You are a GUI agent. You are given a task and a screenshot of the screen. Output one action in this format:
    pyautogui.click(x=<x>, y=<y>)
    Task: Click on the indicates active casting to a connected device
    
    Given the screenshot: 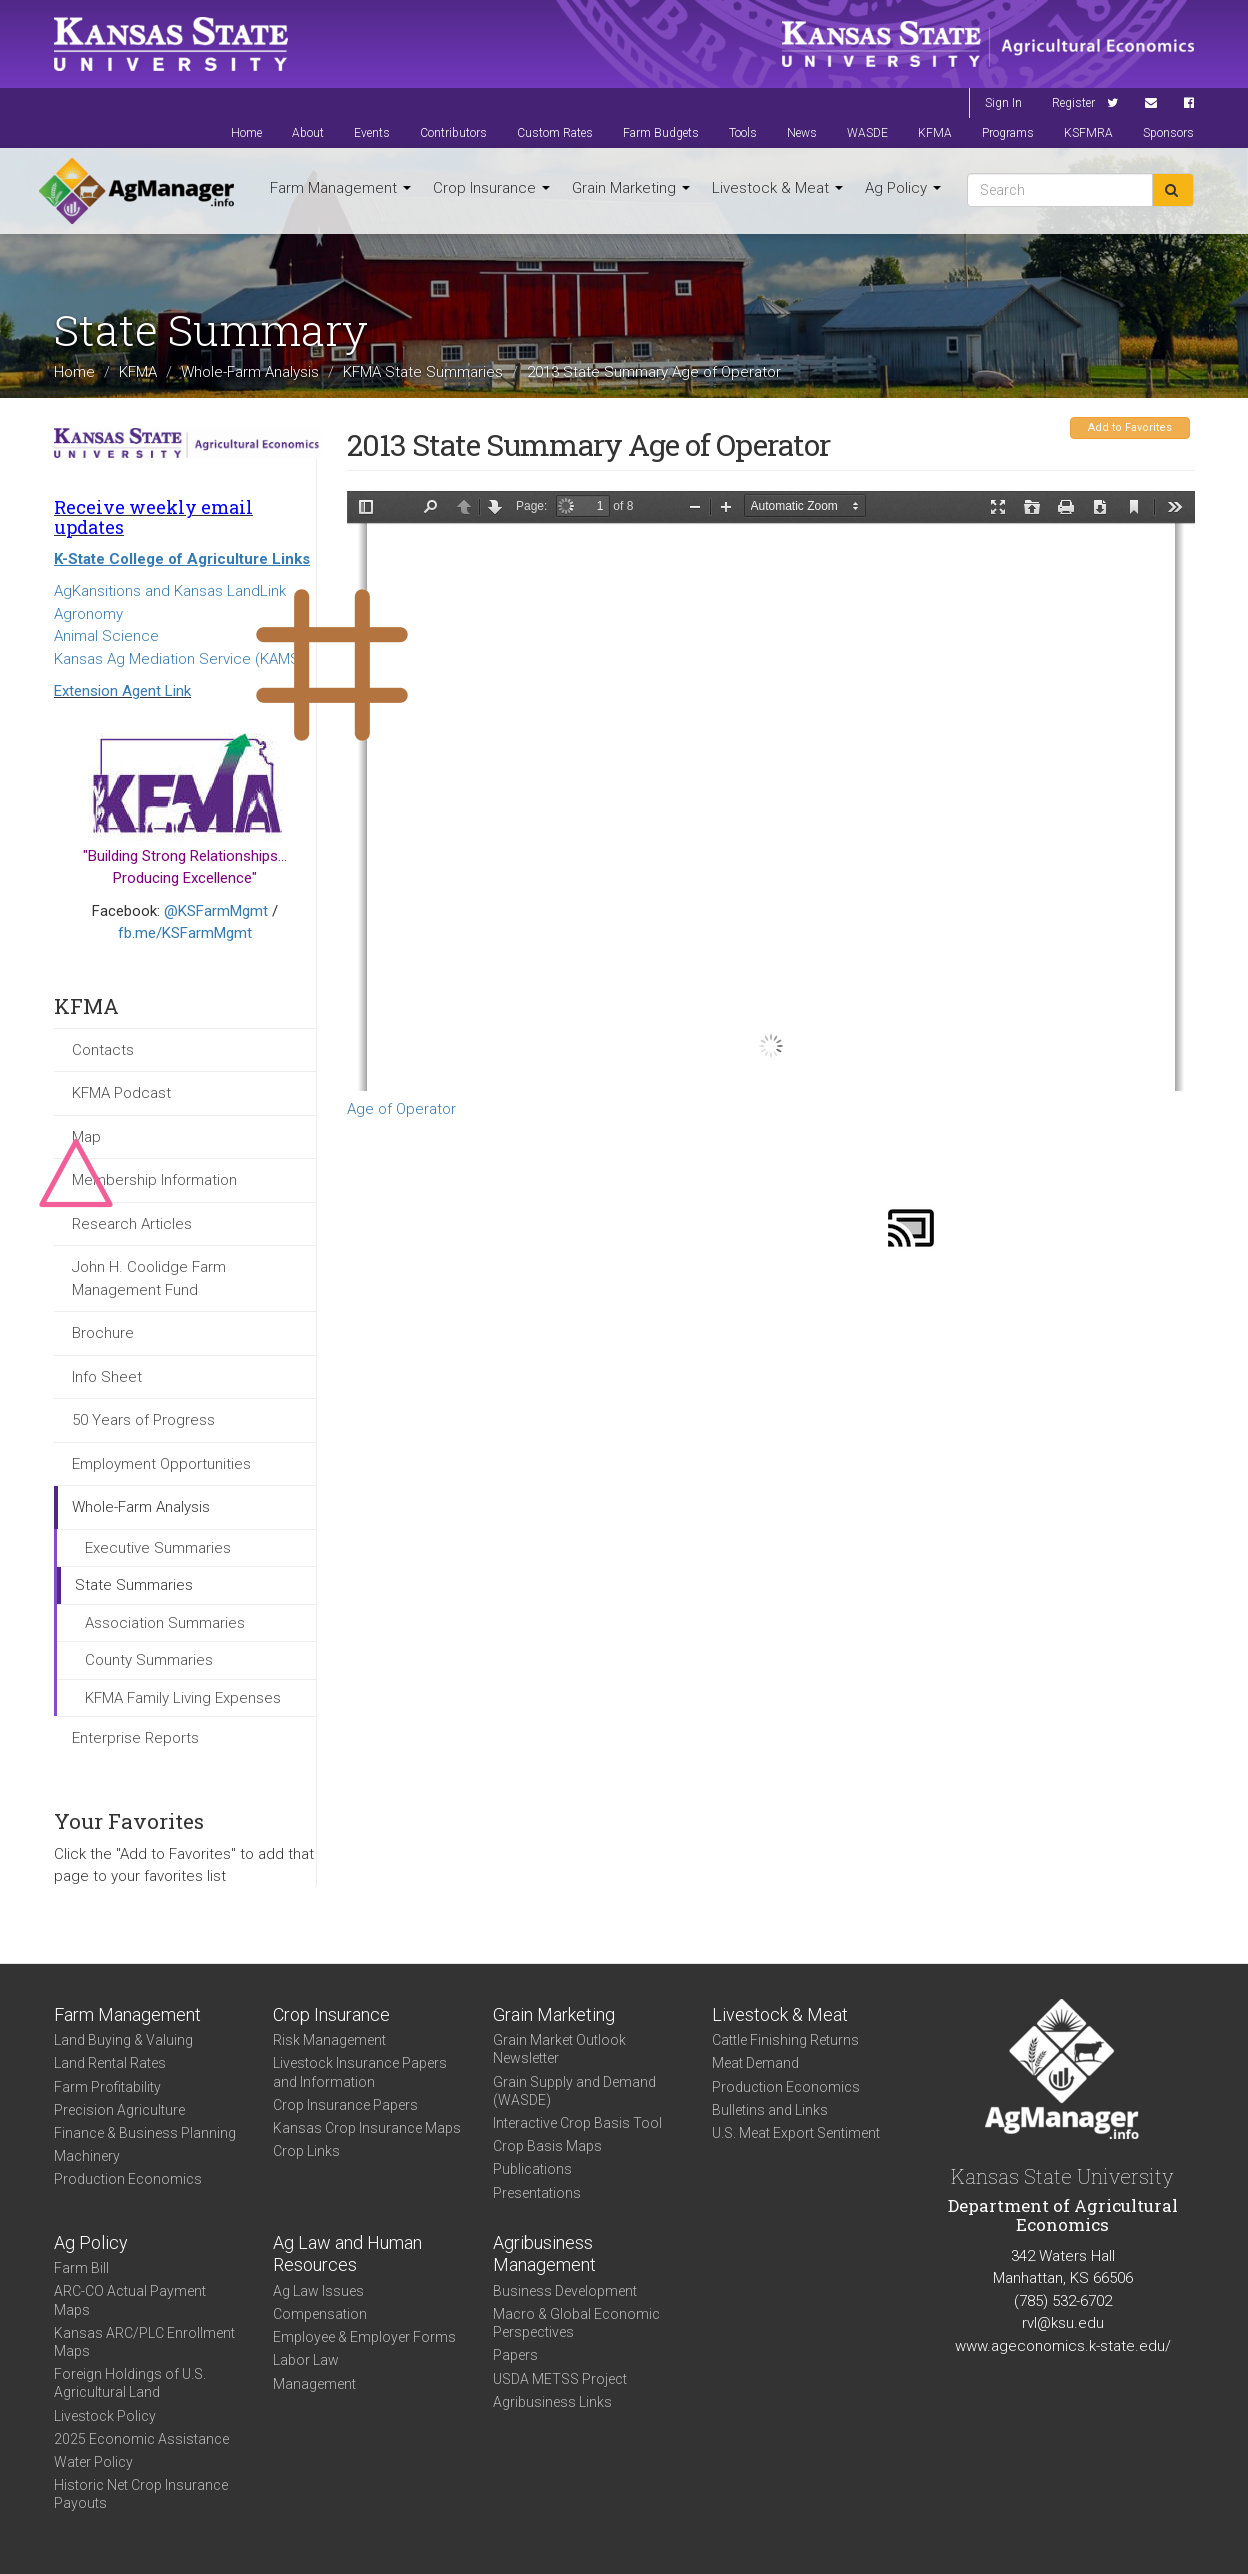 What is the action you would take?
    pyautogui.click(x=911, y=1228)
    